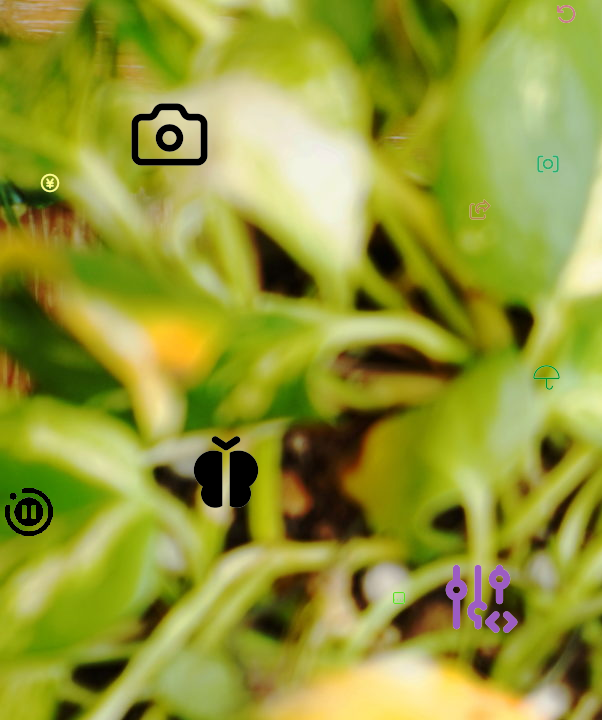  I want to click on pause motion photo playback, so click(29, 512).